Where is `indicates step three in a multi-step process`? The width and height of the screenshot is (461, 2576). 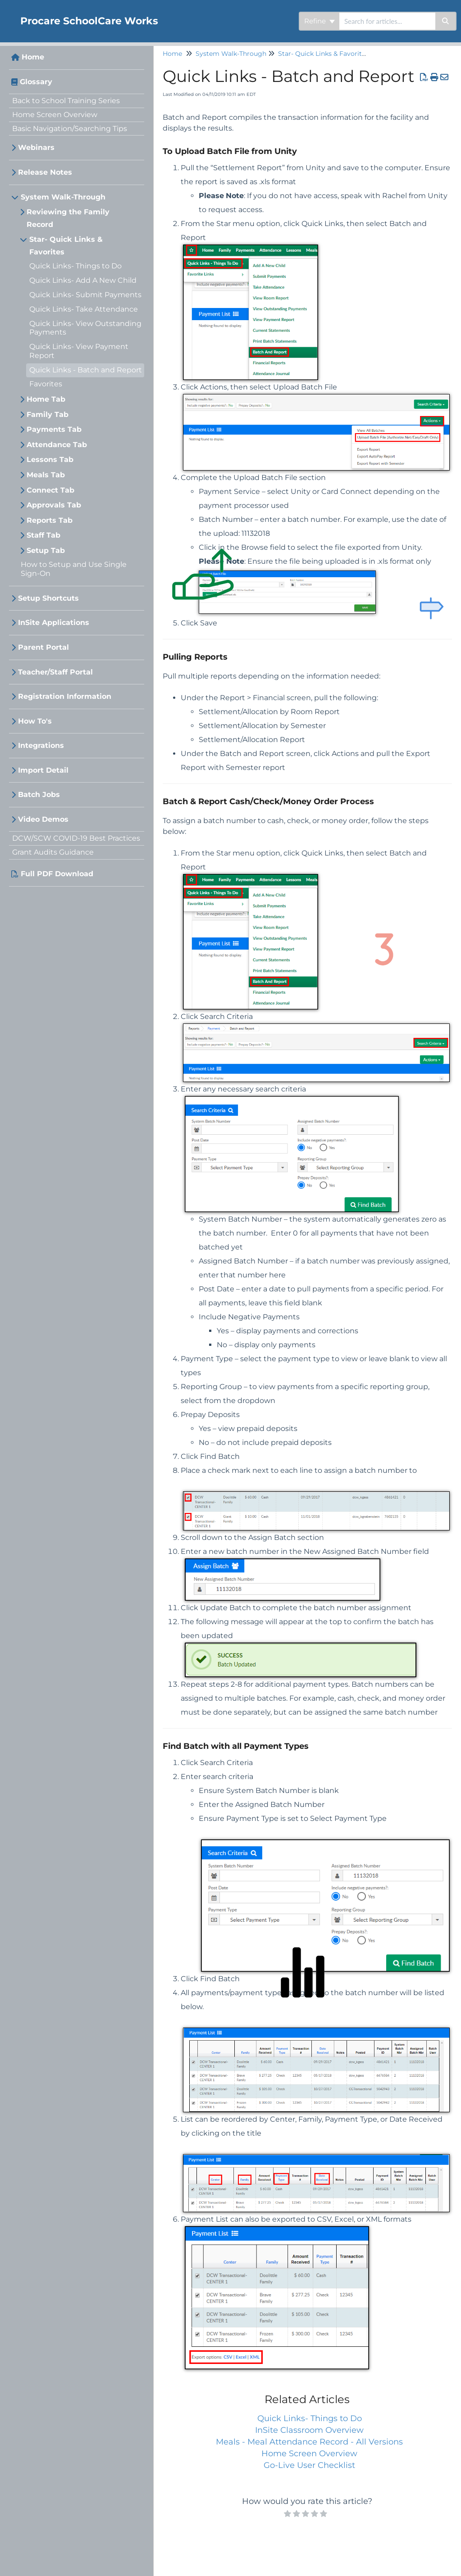
indicates step three in a multi-step process is located at coordinates (384, 949).